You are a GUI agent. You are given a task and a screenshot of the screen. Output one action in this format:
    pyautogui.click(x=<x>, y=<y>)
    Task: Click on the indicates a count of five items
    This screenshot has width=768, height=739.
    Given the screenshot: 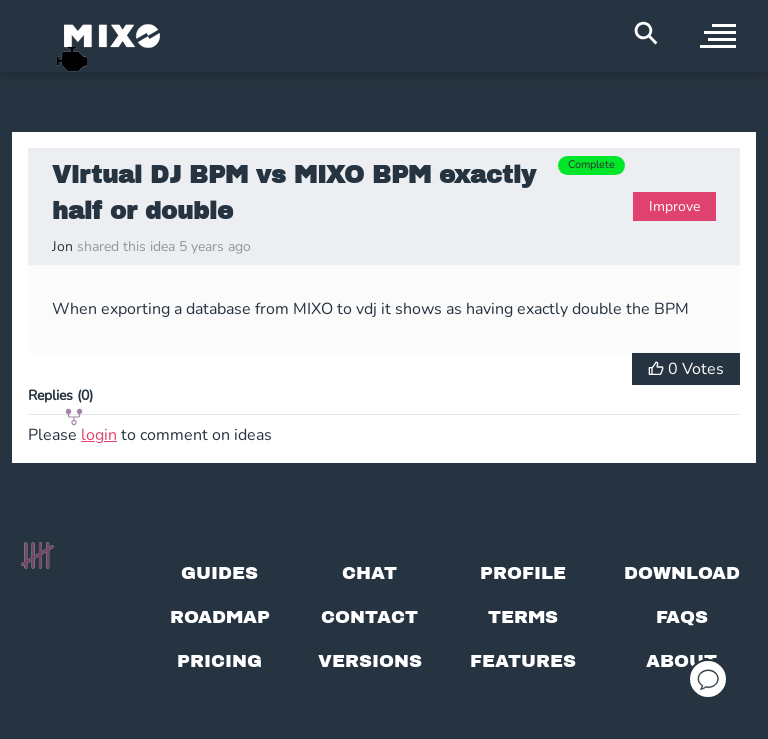 What is the action you would take?
    pyautogui.click(x=37, y=555)
    